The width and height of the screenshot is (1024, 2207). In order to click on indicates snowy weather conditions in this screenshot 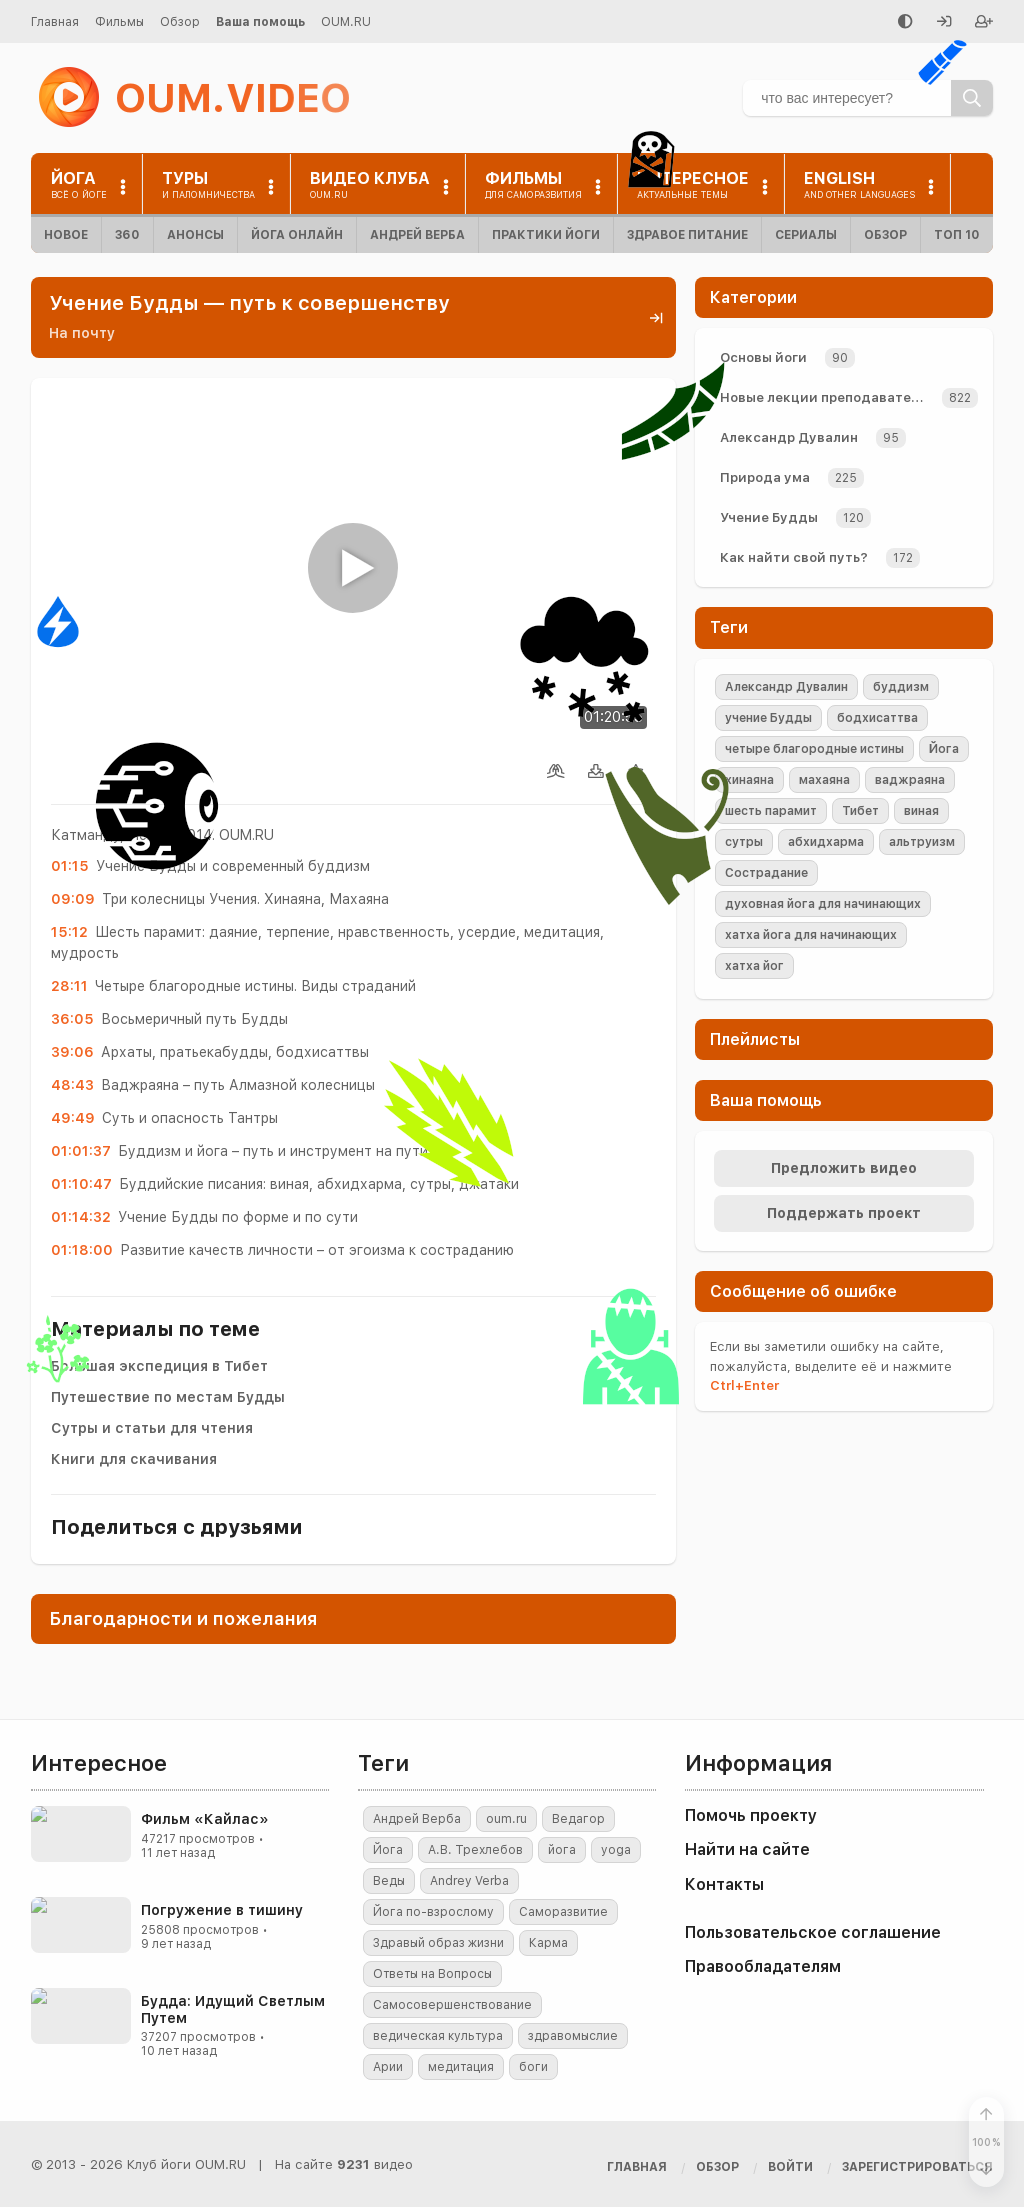, I will do `click(584, 660)`.